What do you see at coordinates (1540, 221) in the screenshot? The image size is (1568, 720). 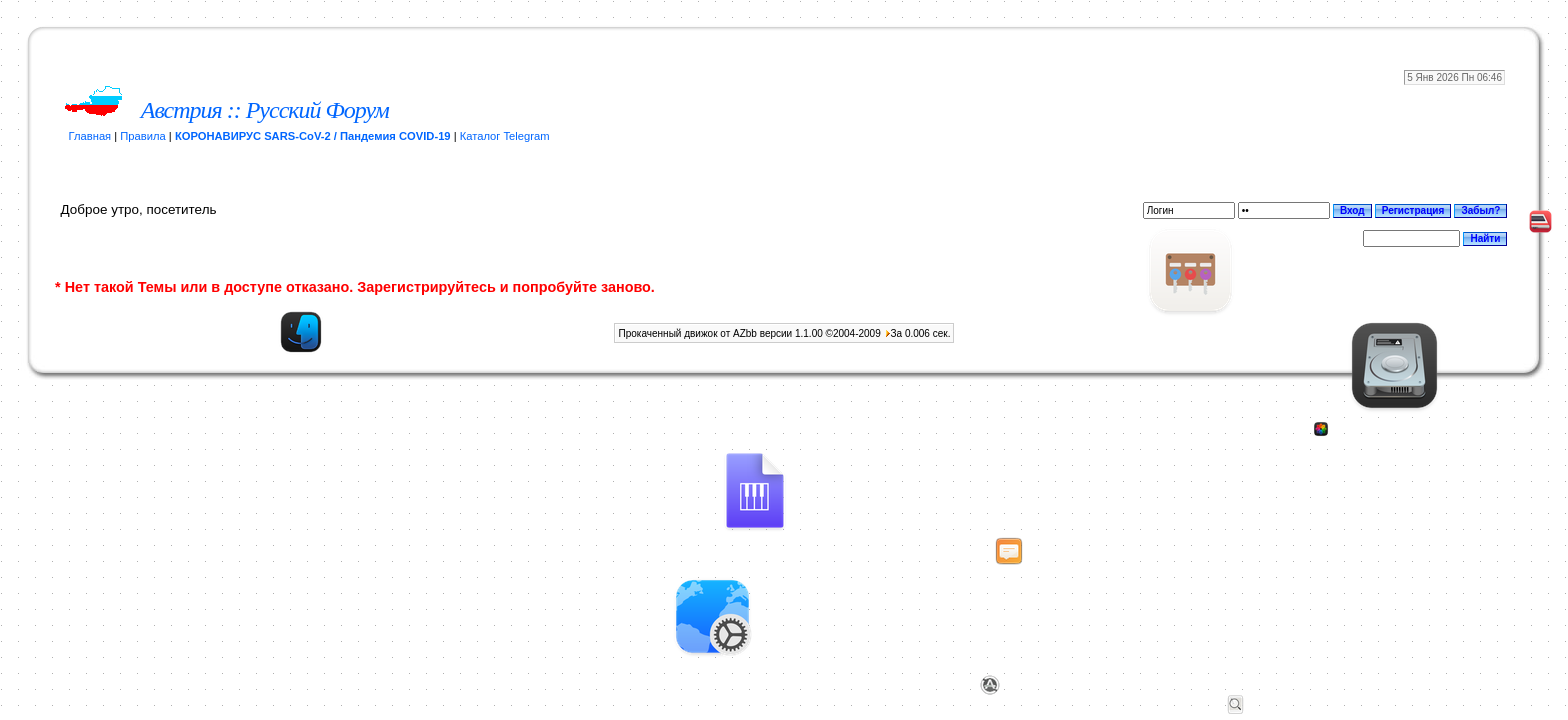 I see `open the DieBahn train travel app` at bounding box center [1540, 221].